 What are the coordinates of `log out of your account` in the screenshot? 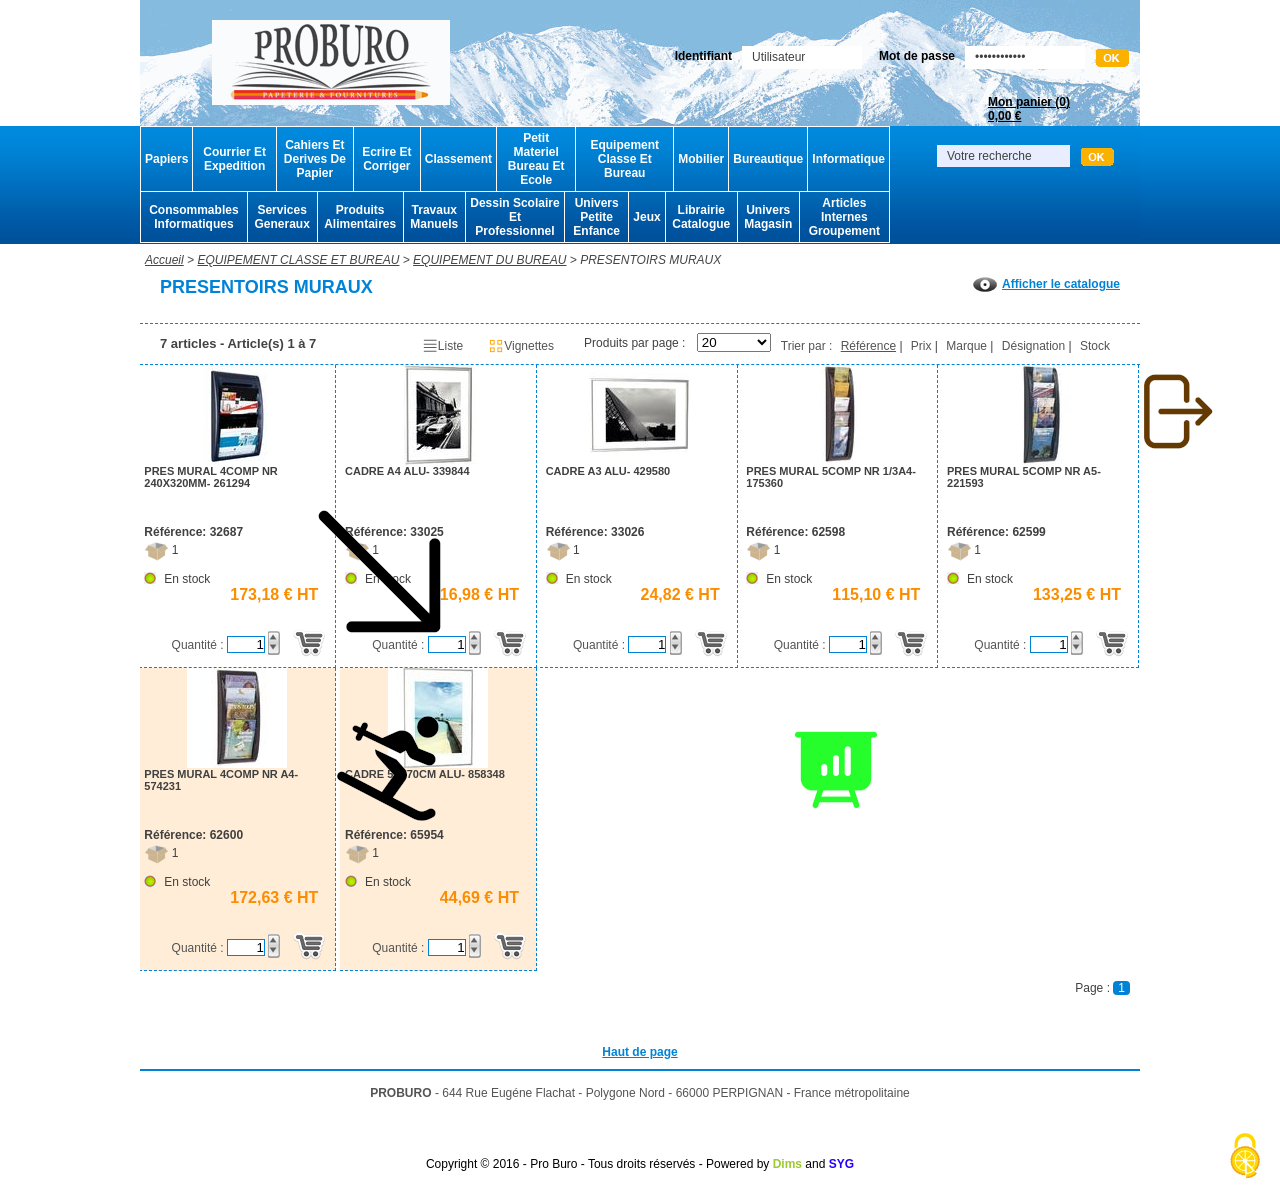 It's located at (1172, 411).